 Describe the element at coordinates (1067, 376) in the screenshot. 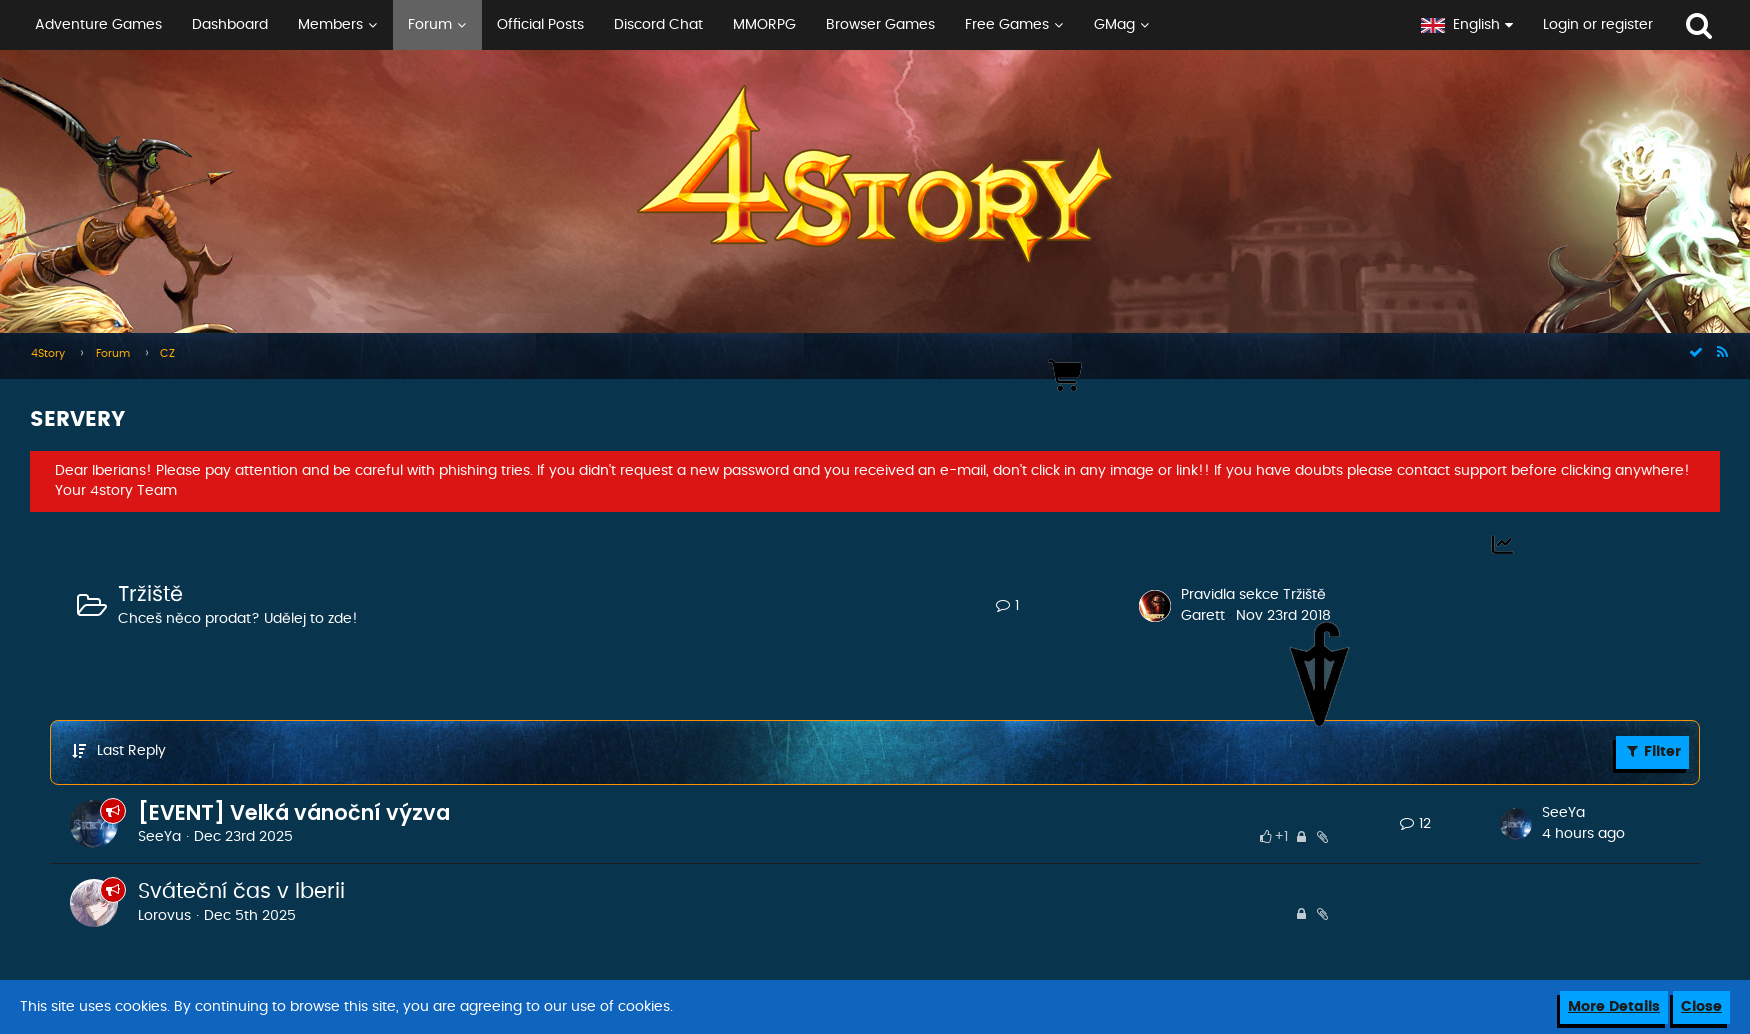

I see `view your shopping cart` at that location.